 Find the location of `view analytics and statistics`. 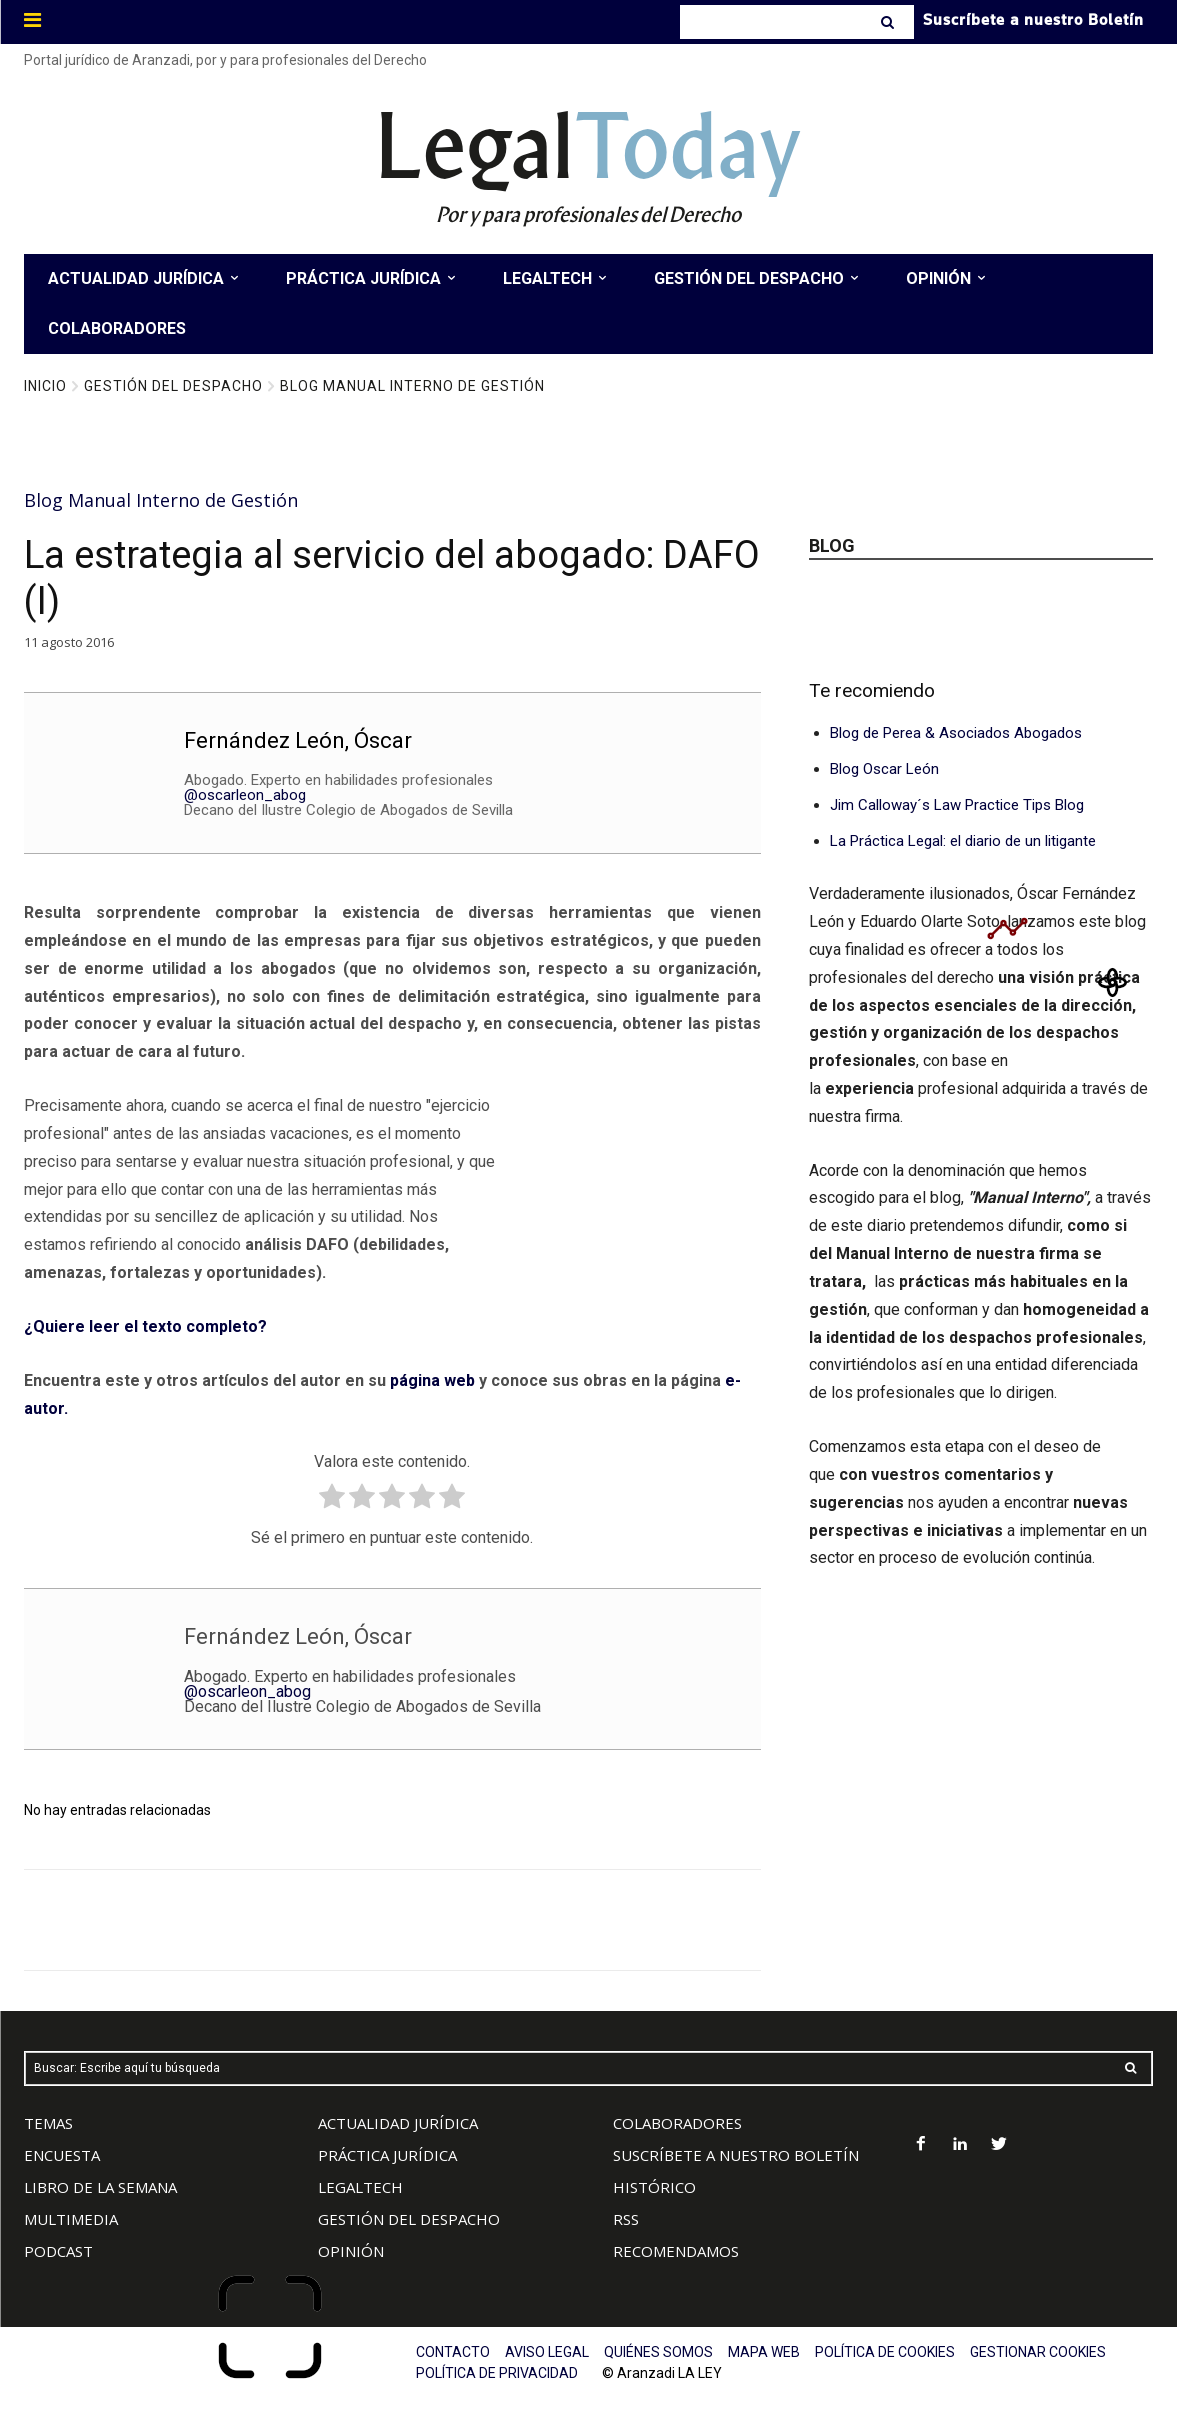

view analytics and statistics is located at coordinates (1007, 928).